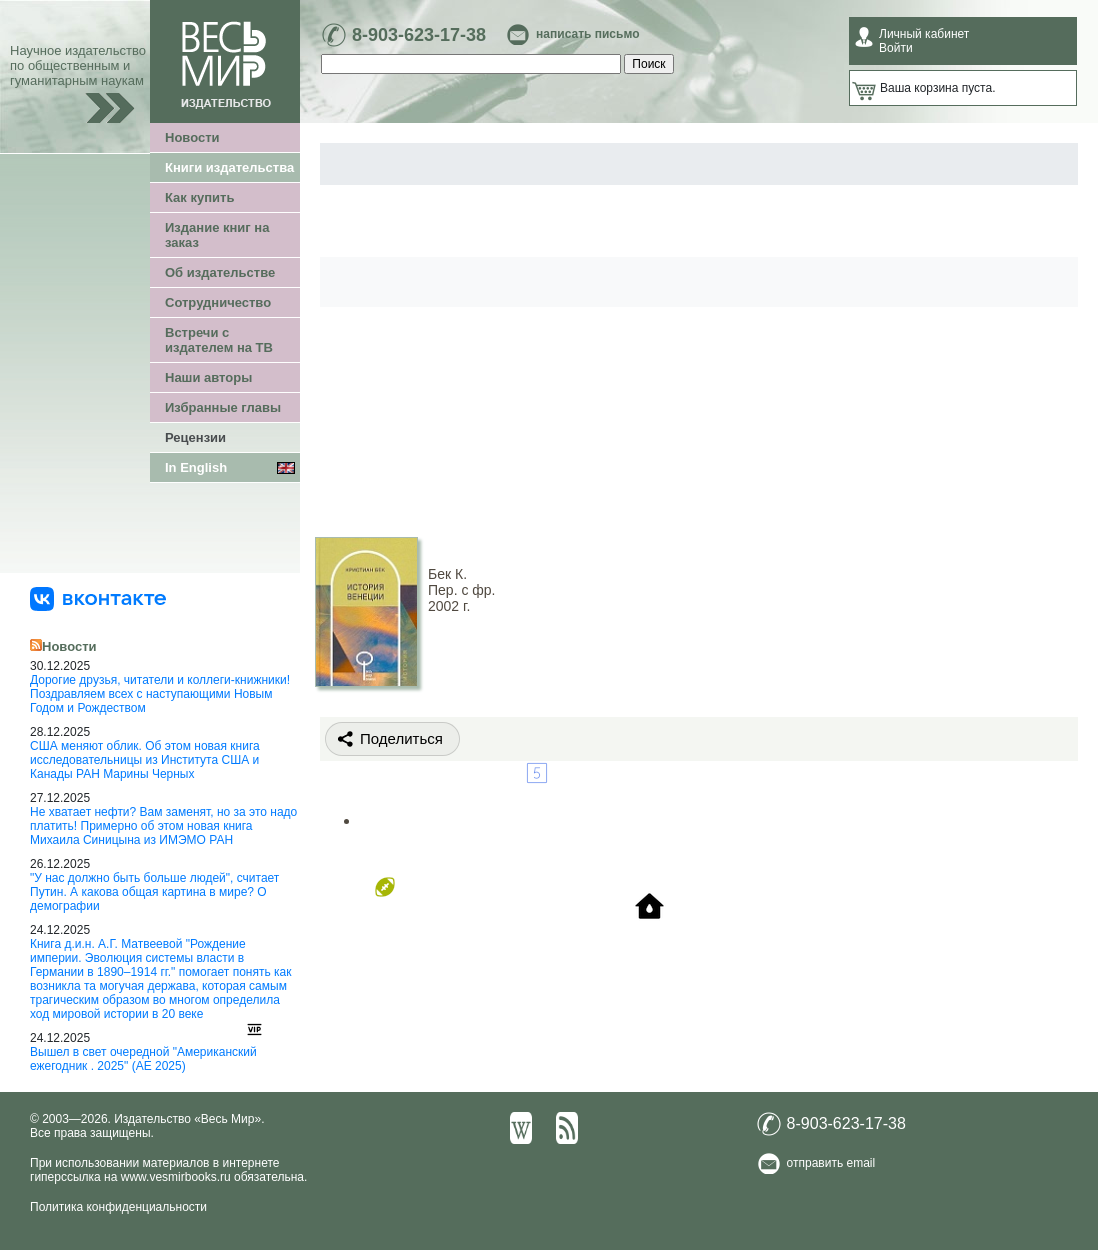 The image size is (1098, 1250). What do you see at coordinates (537, 773) in the screenshot?
I see `select or navigate to item number five` at bounding box center [537, 773].